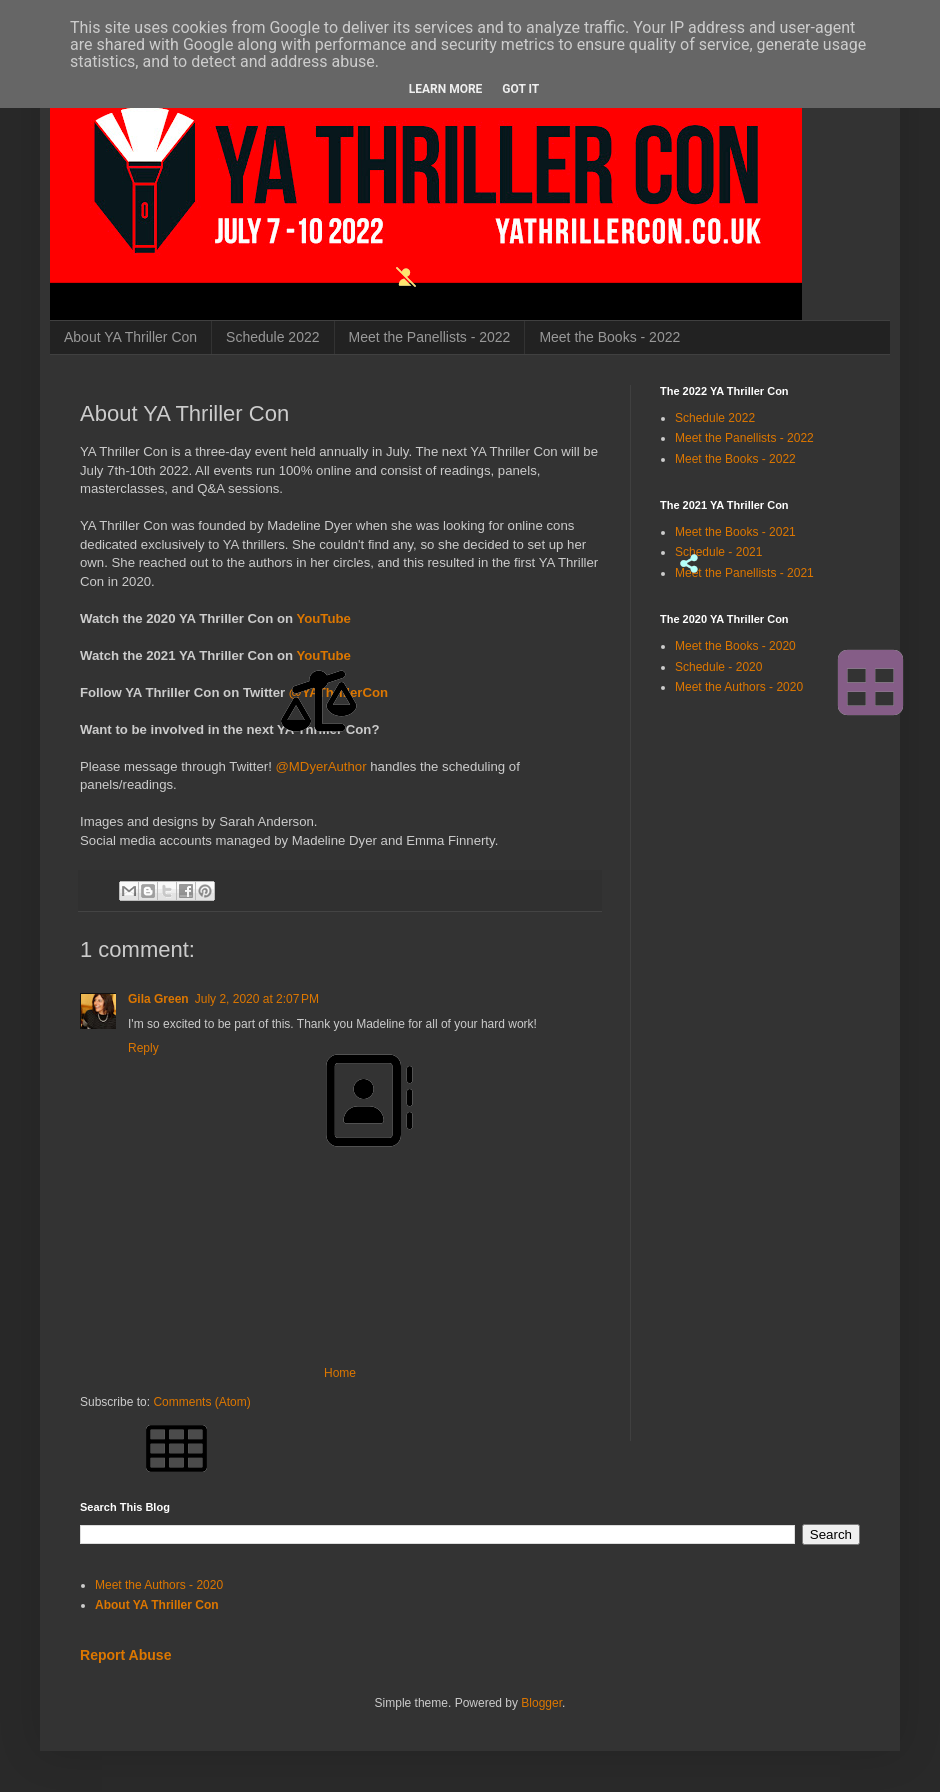  What do you see at coordinates (319, 701) in the screenshot?
I see `indicates an imbalanced or unequal comparison` at bounding box center [319, 701].